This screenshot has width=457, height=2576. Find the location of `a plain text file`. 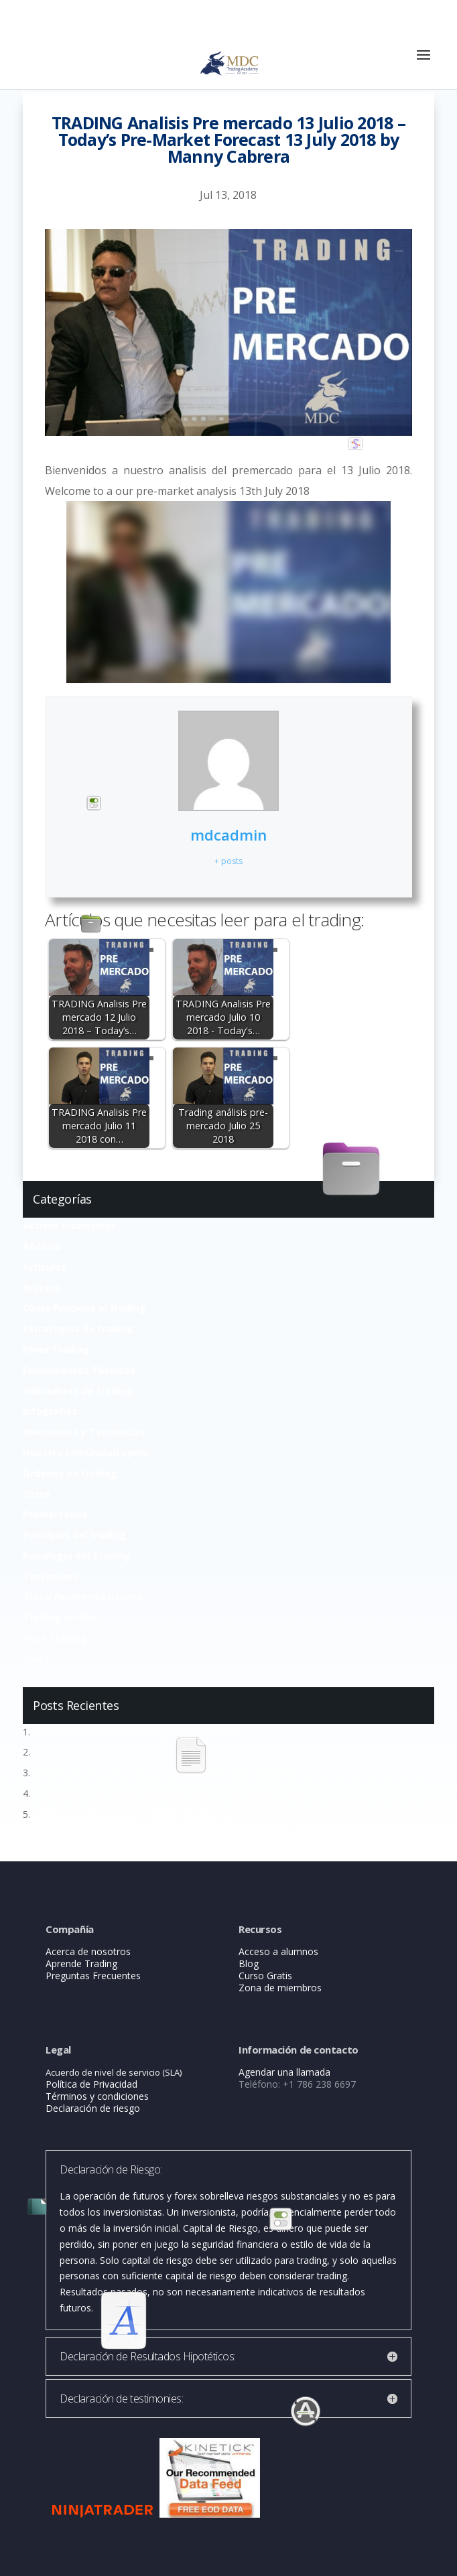

a plain text file is located at coordinates (191, 1755).